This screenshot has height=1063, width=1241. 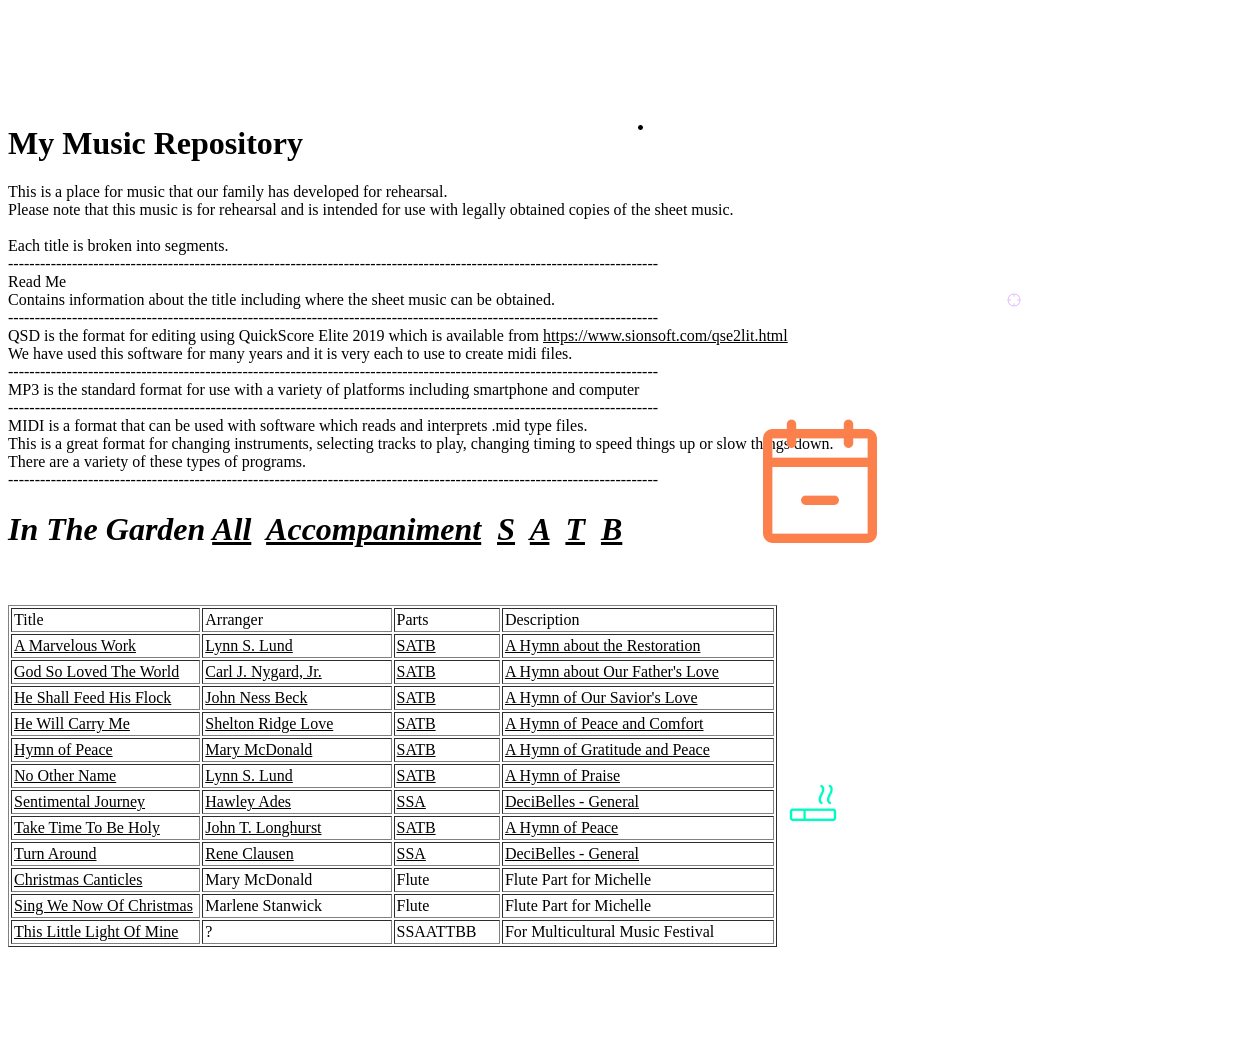 I want to click on indicates a designated smoking area, so click(x=813, y=808).